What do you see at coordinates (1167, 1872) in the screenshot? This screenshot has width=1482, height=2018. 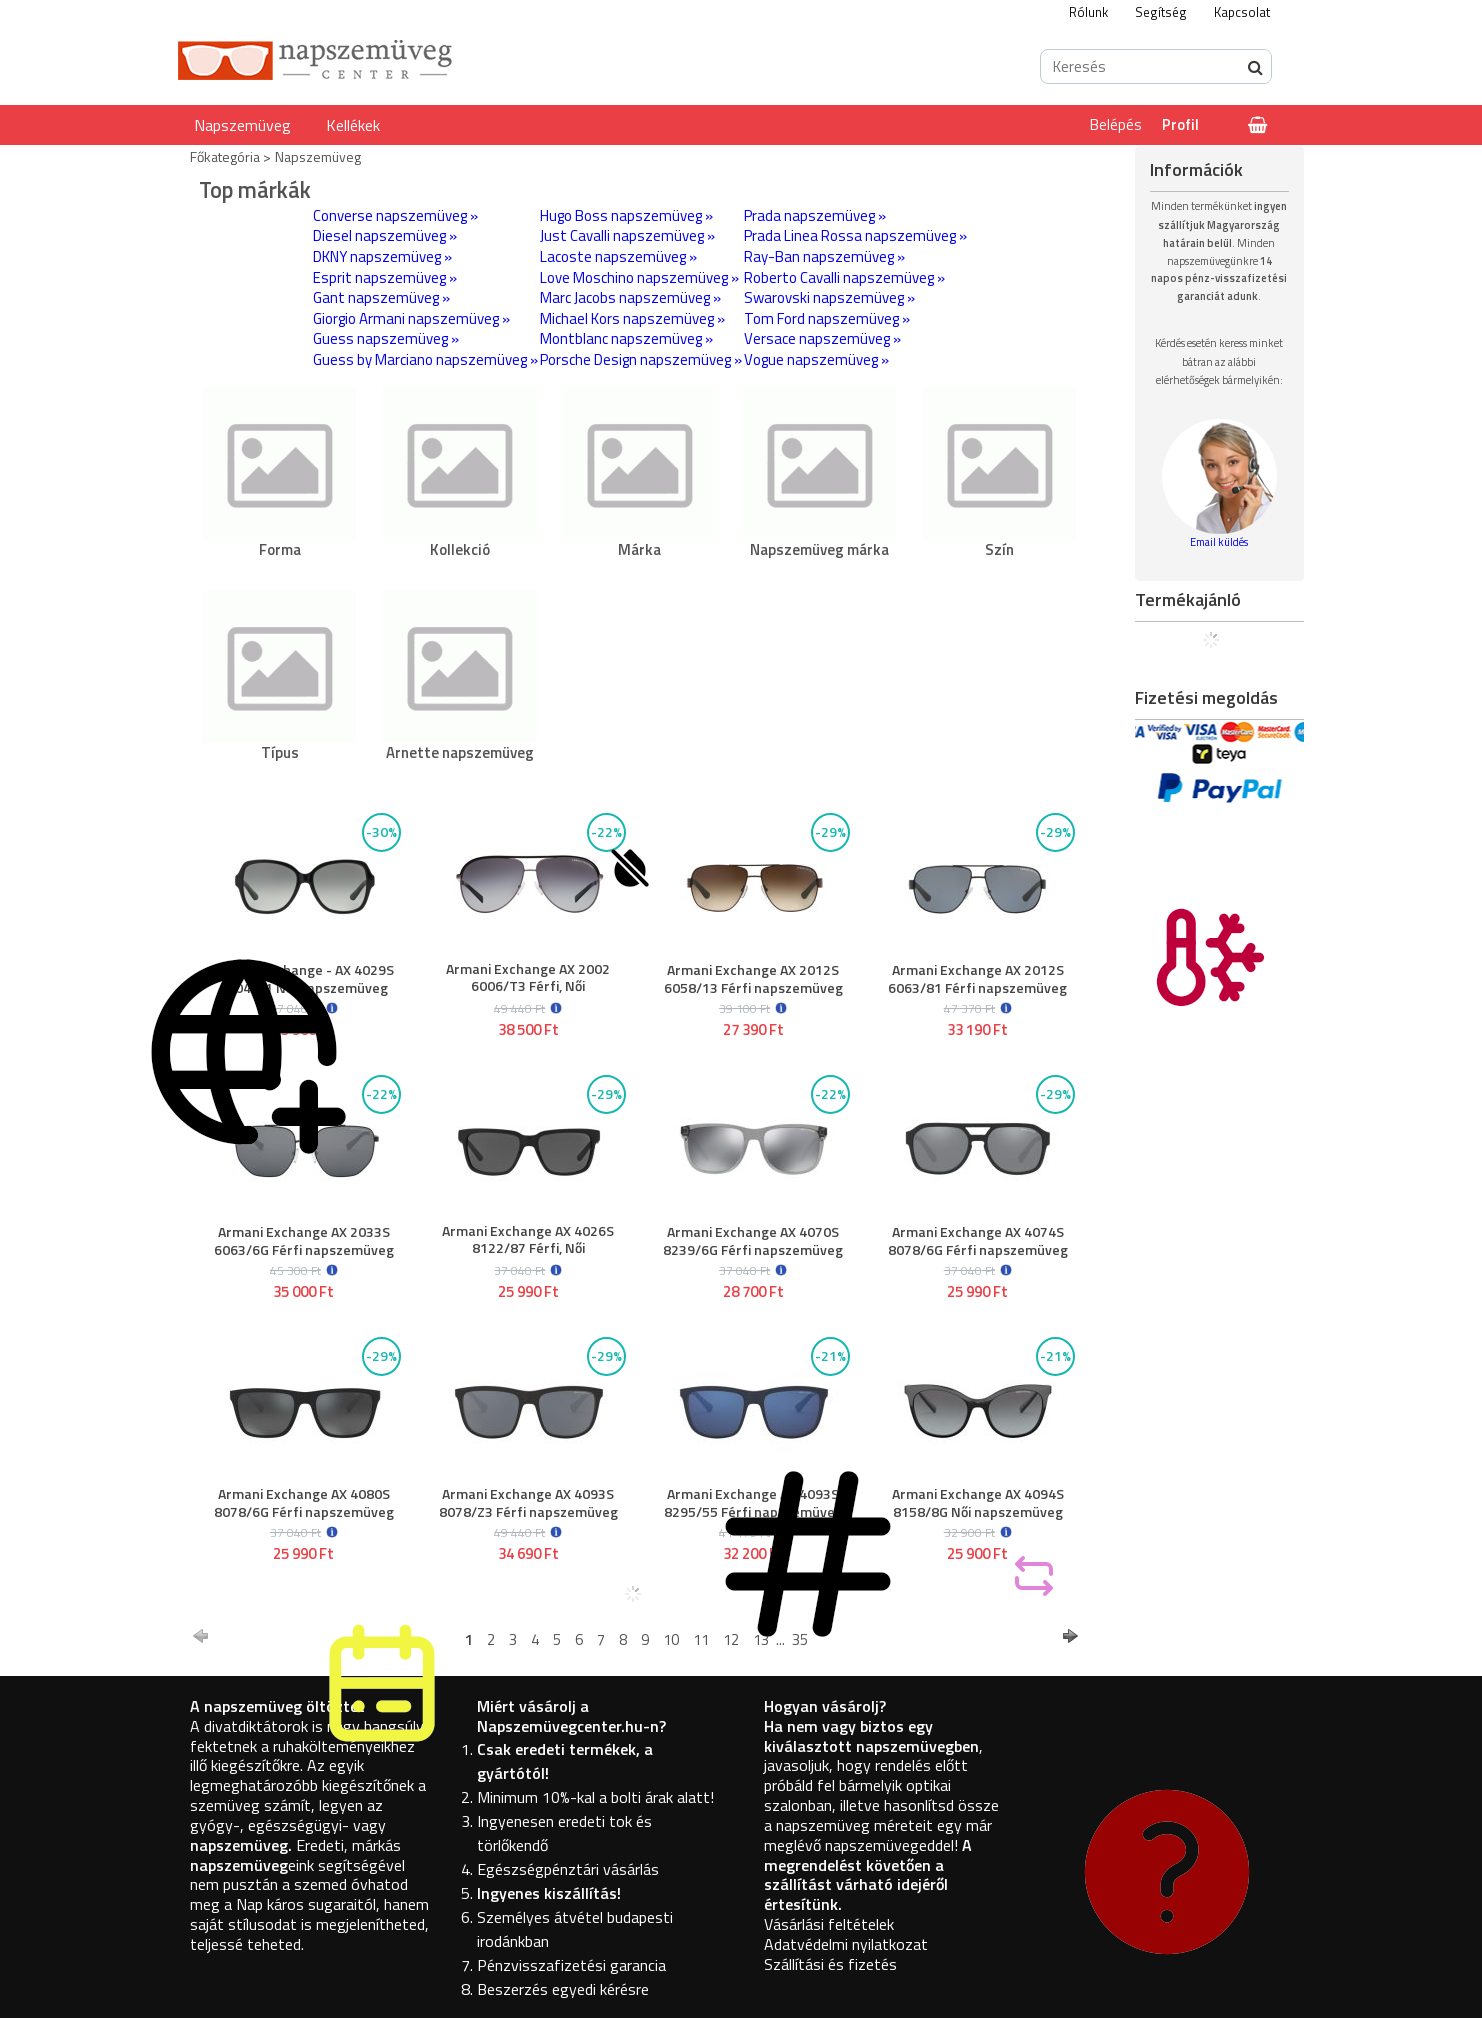 I see `access help or support` at bounding box center [1167, 1872].